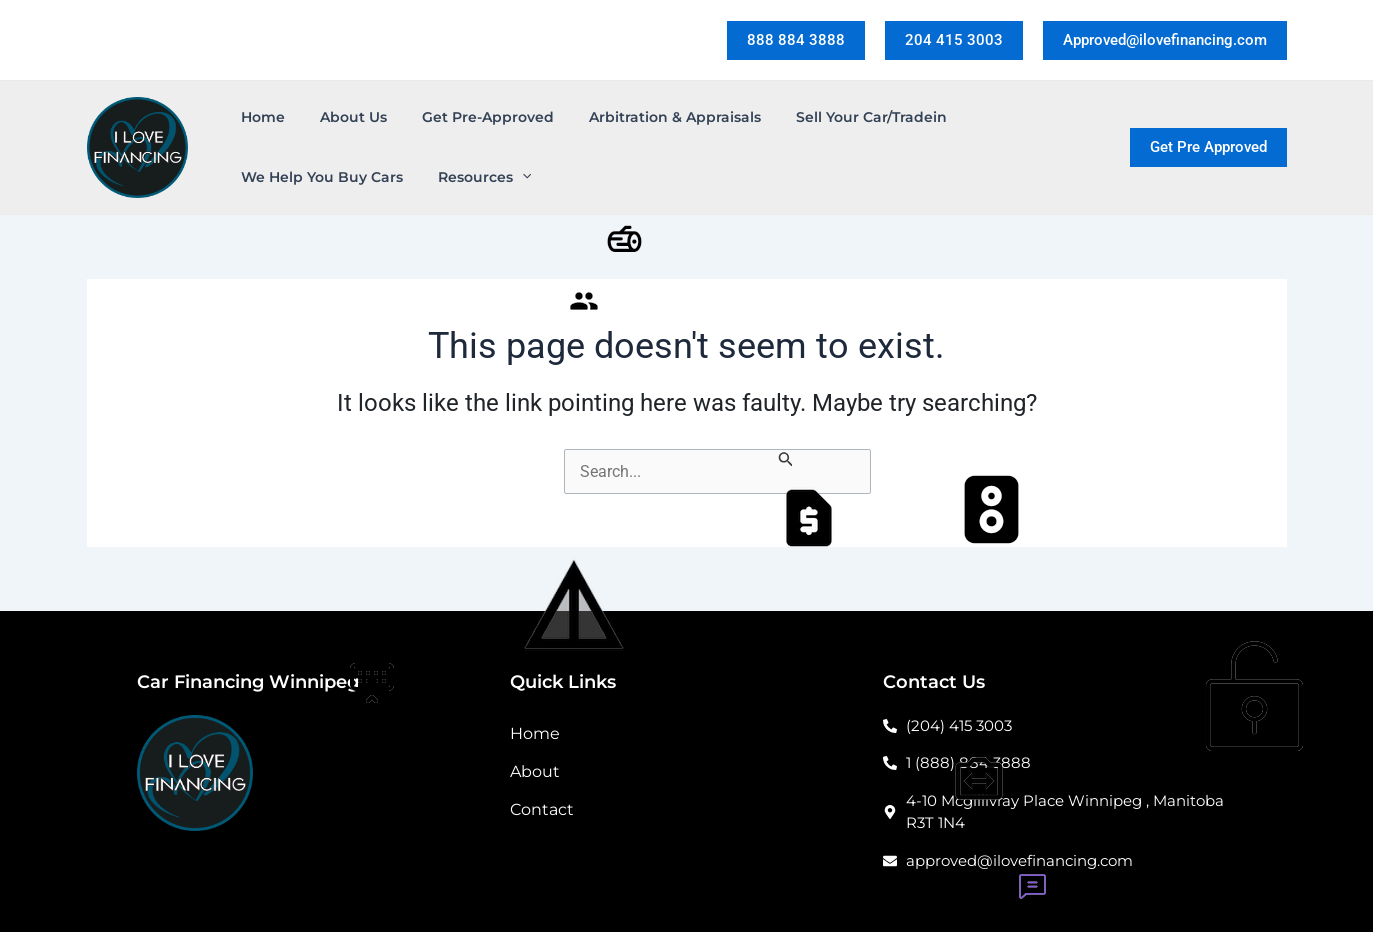  Describe the element at coordinates (584, 301) in the screenshot. I see `view contacts or people list` at that location.